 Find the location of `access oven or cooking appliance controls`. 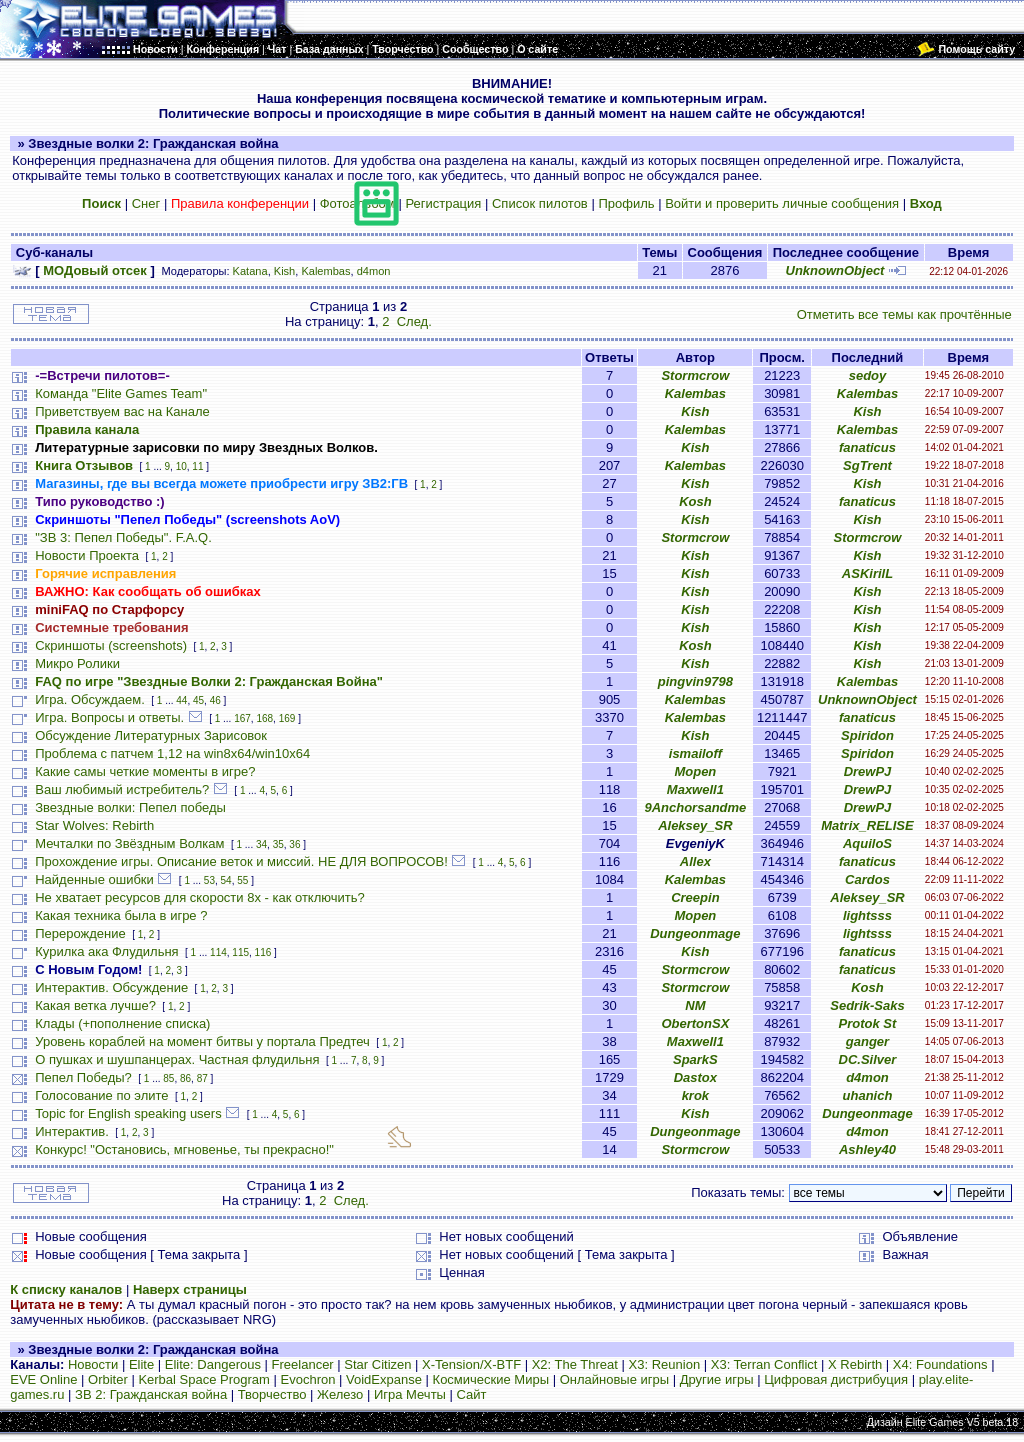

access oven or cooking appliance controls is located at coordinates (376, 203).